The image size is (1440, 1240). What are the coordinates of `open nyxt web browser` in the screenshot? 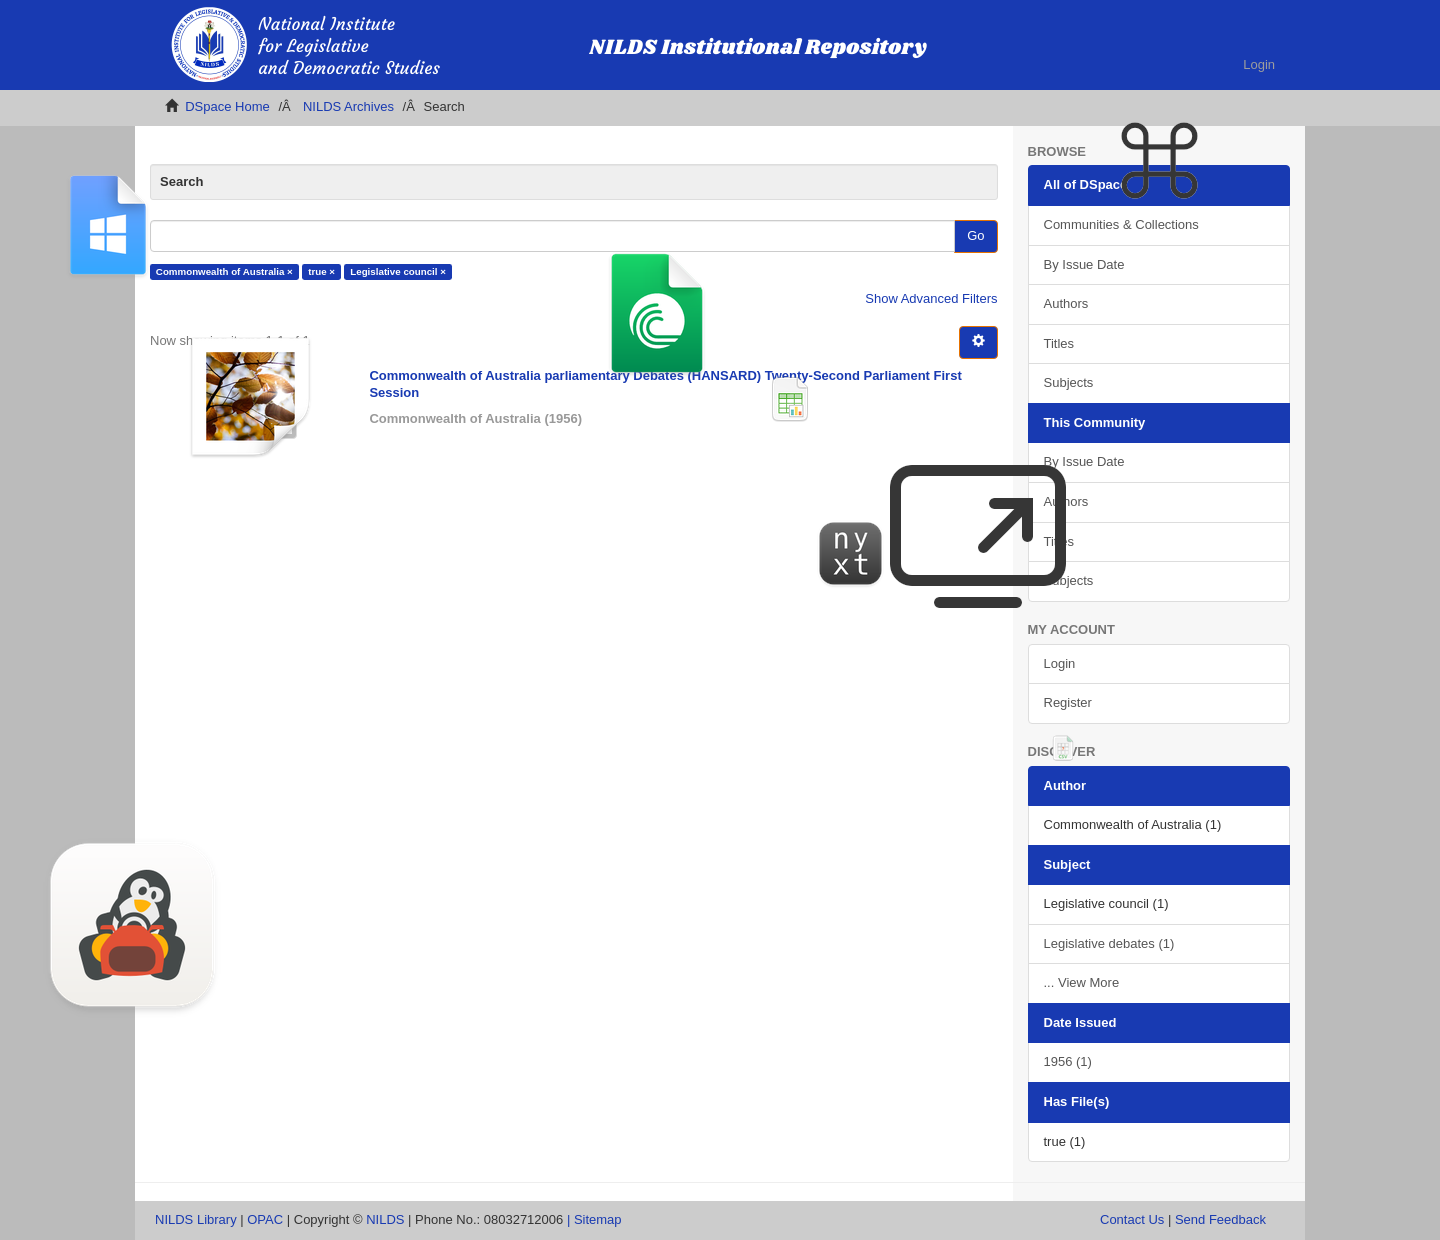 It's located at (850, 553).